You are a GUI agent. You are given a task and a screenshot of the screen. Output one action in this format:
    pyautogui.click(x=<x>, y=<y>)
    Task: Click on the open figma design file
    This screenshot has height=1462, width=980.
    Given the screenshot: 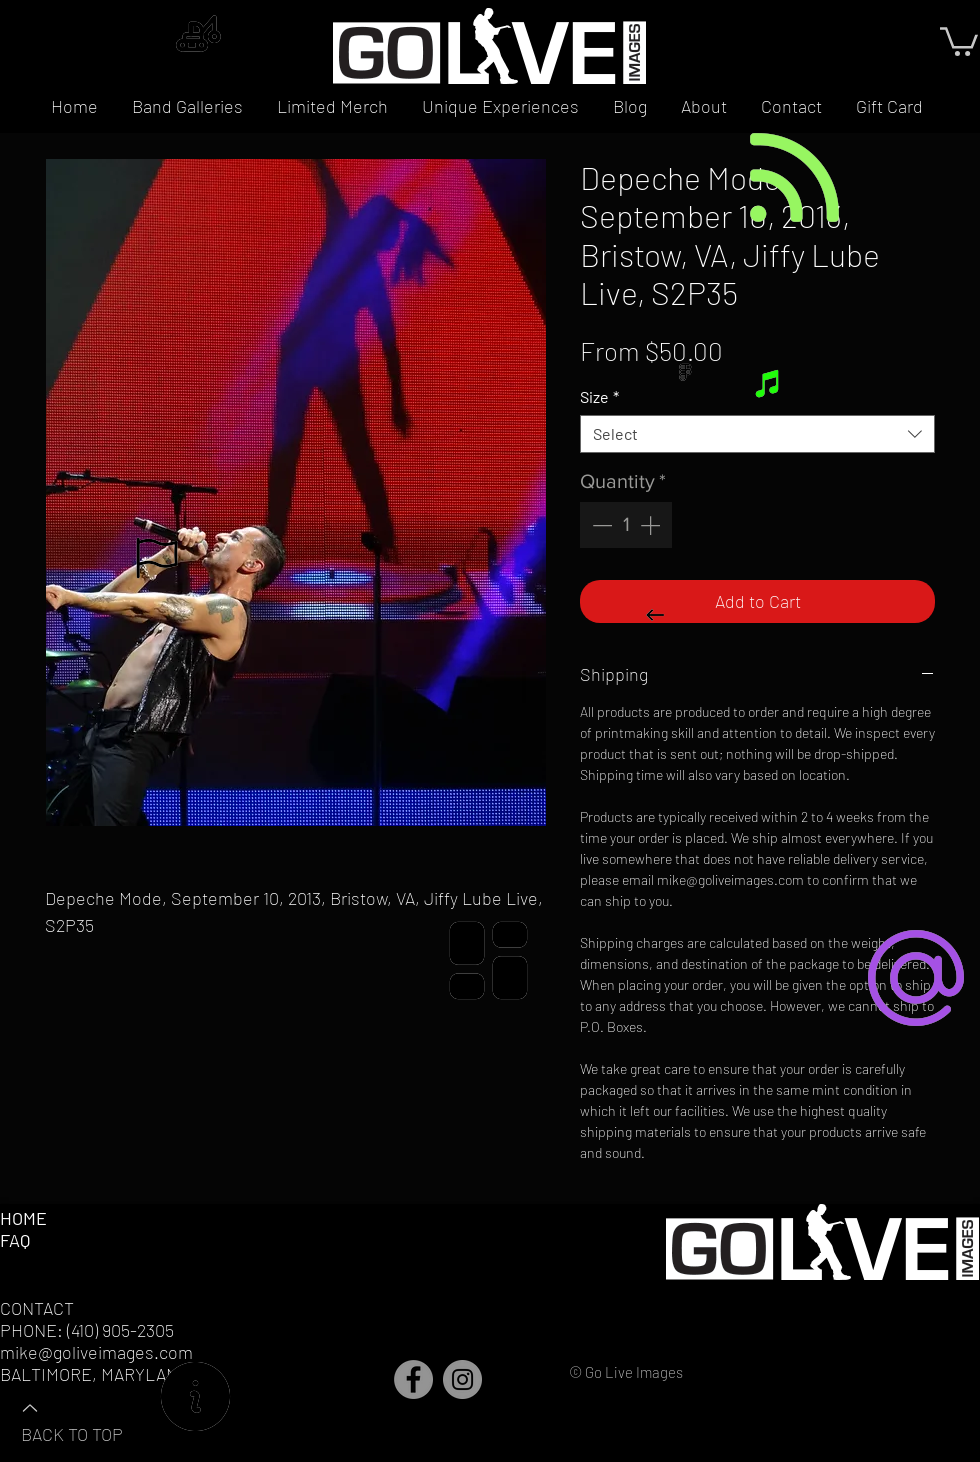 What is the action you would take?
    pyautogui.click(x=685, y=372)
    